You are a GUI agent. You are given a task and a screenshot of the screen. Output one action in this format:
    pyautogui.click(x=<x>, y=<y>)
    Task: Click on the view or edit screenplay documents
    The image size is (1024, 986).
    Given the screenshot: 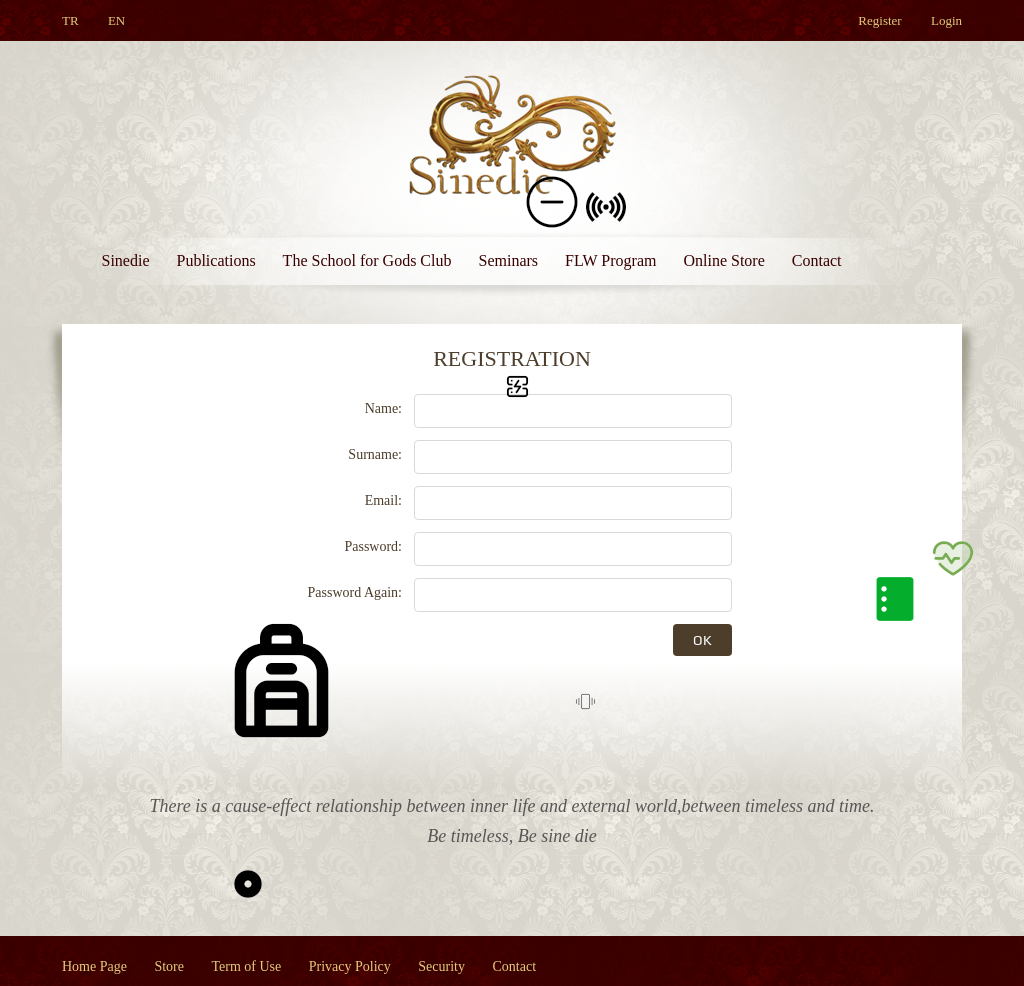 What is the action you would take?
    pyautogui.click(x=895, y=599)
    